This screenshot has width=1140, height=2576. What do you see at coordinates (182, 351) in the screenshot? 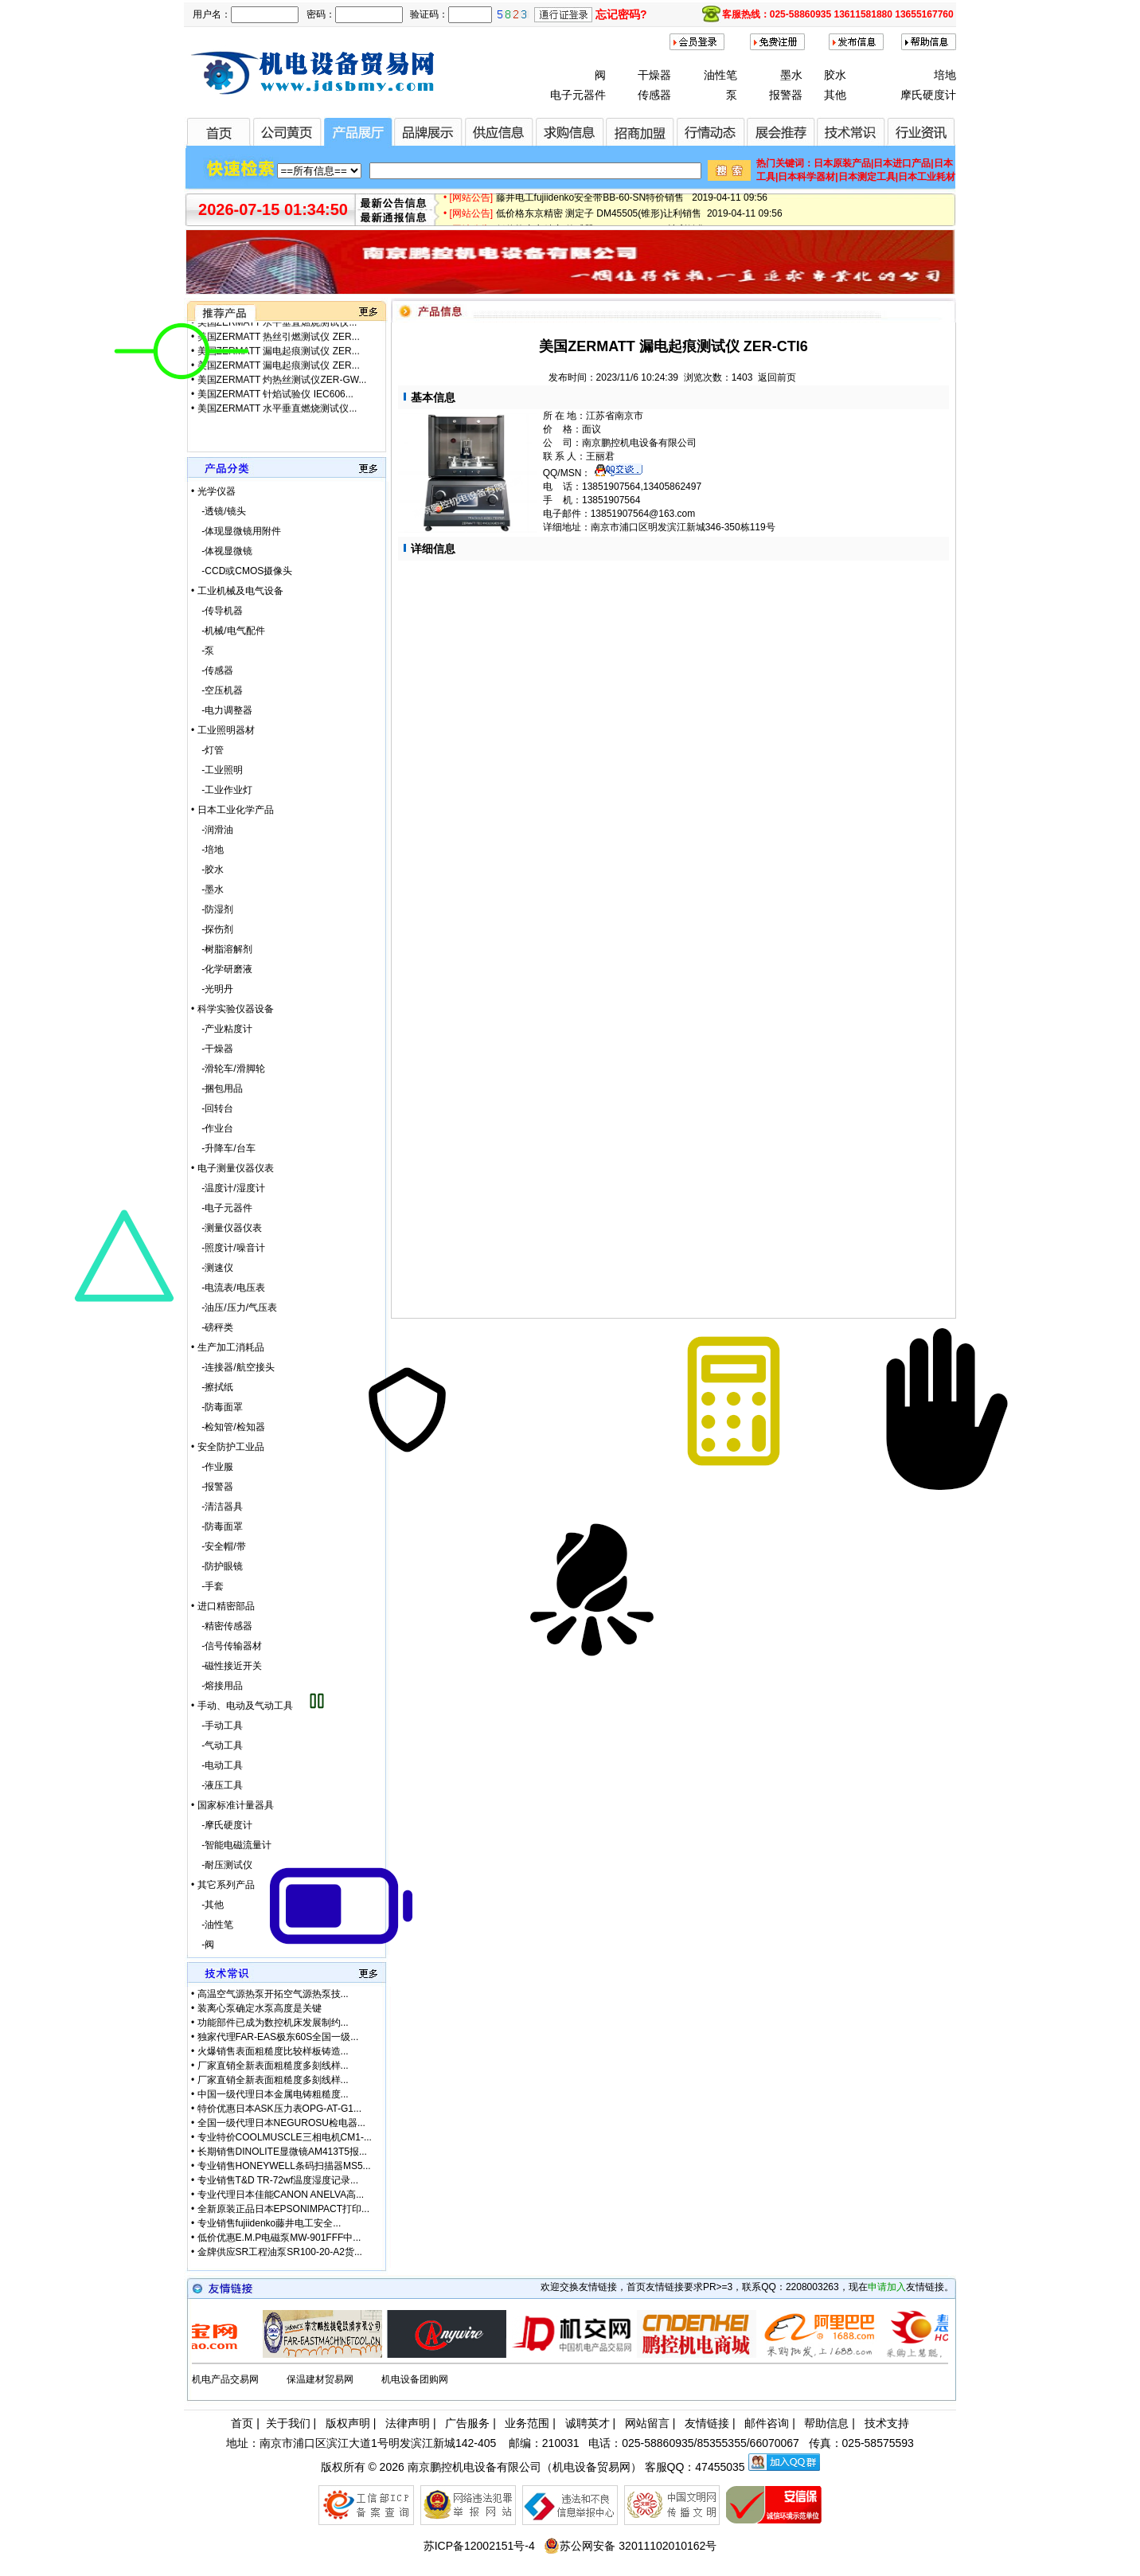
I see `view commit history in version control` at bounding box center [182, 351].